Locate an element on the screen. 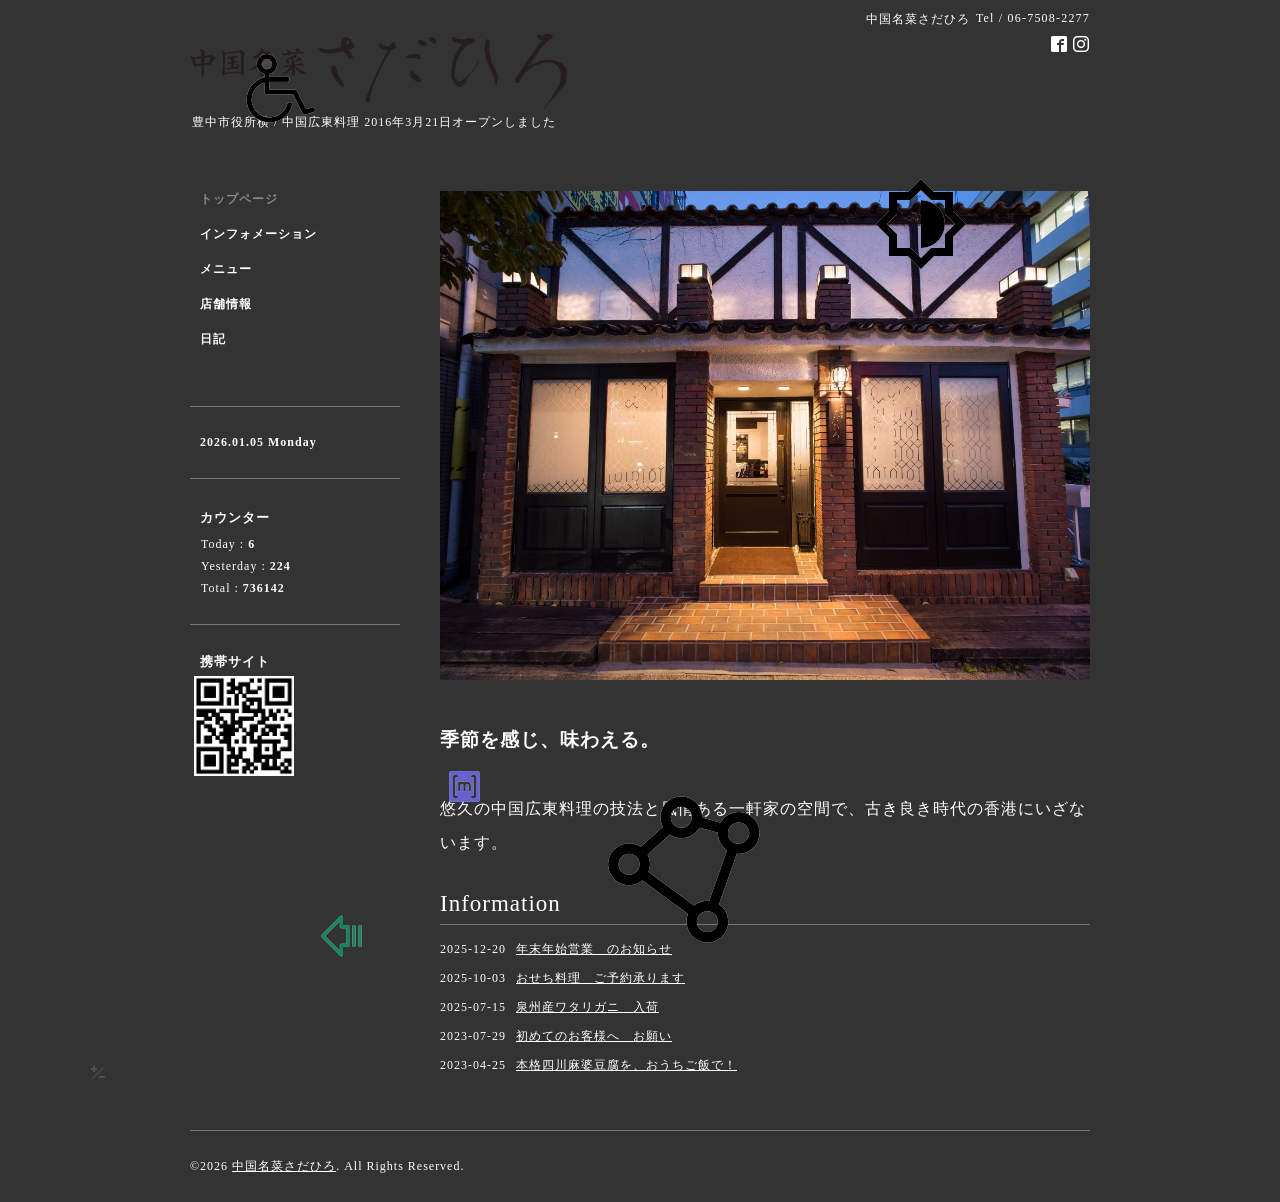 The width and height of the screenshot is (1280, 1202). adjust screen brightness level is located at coordinates (921, 224).